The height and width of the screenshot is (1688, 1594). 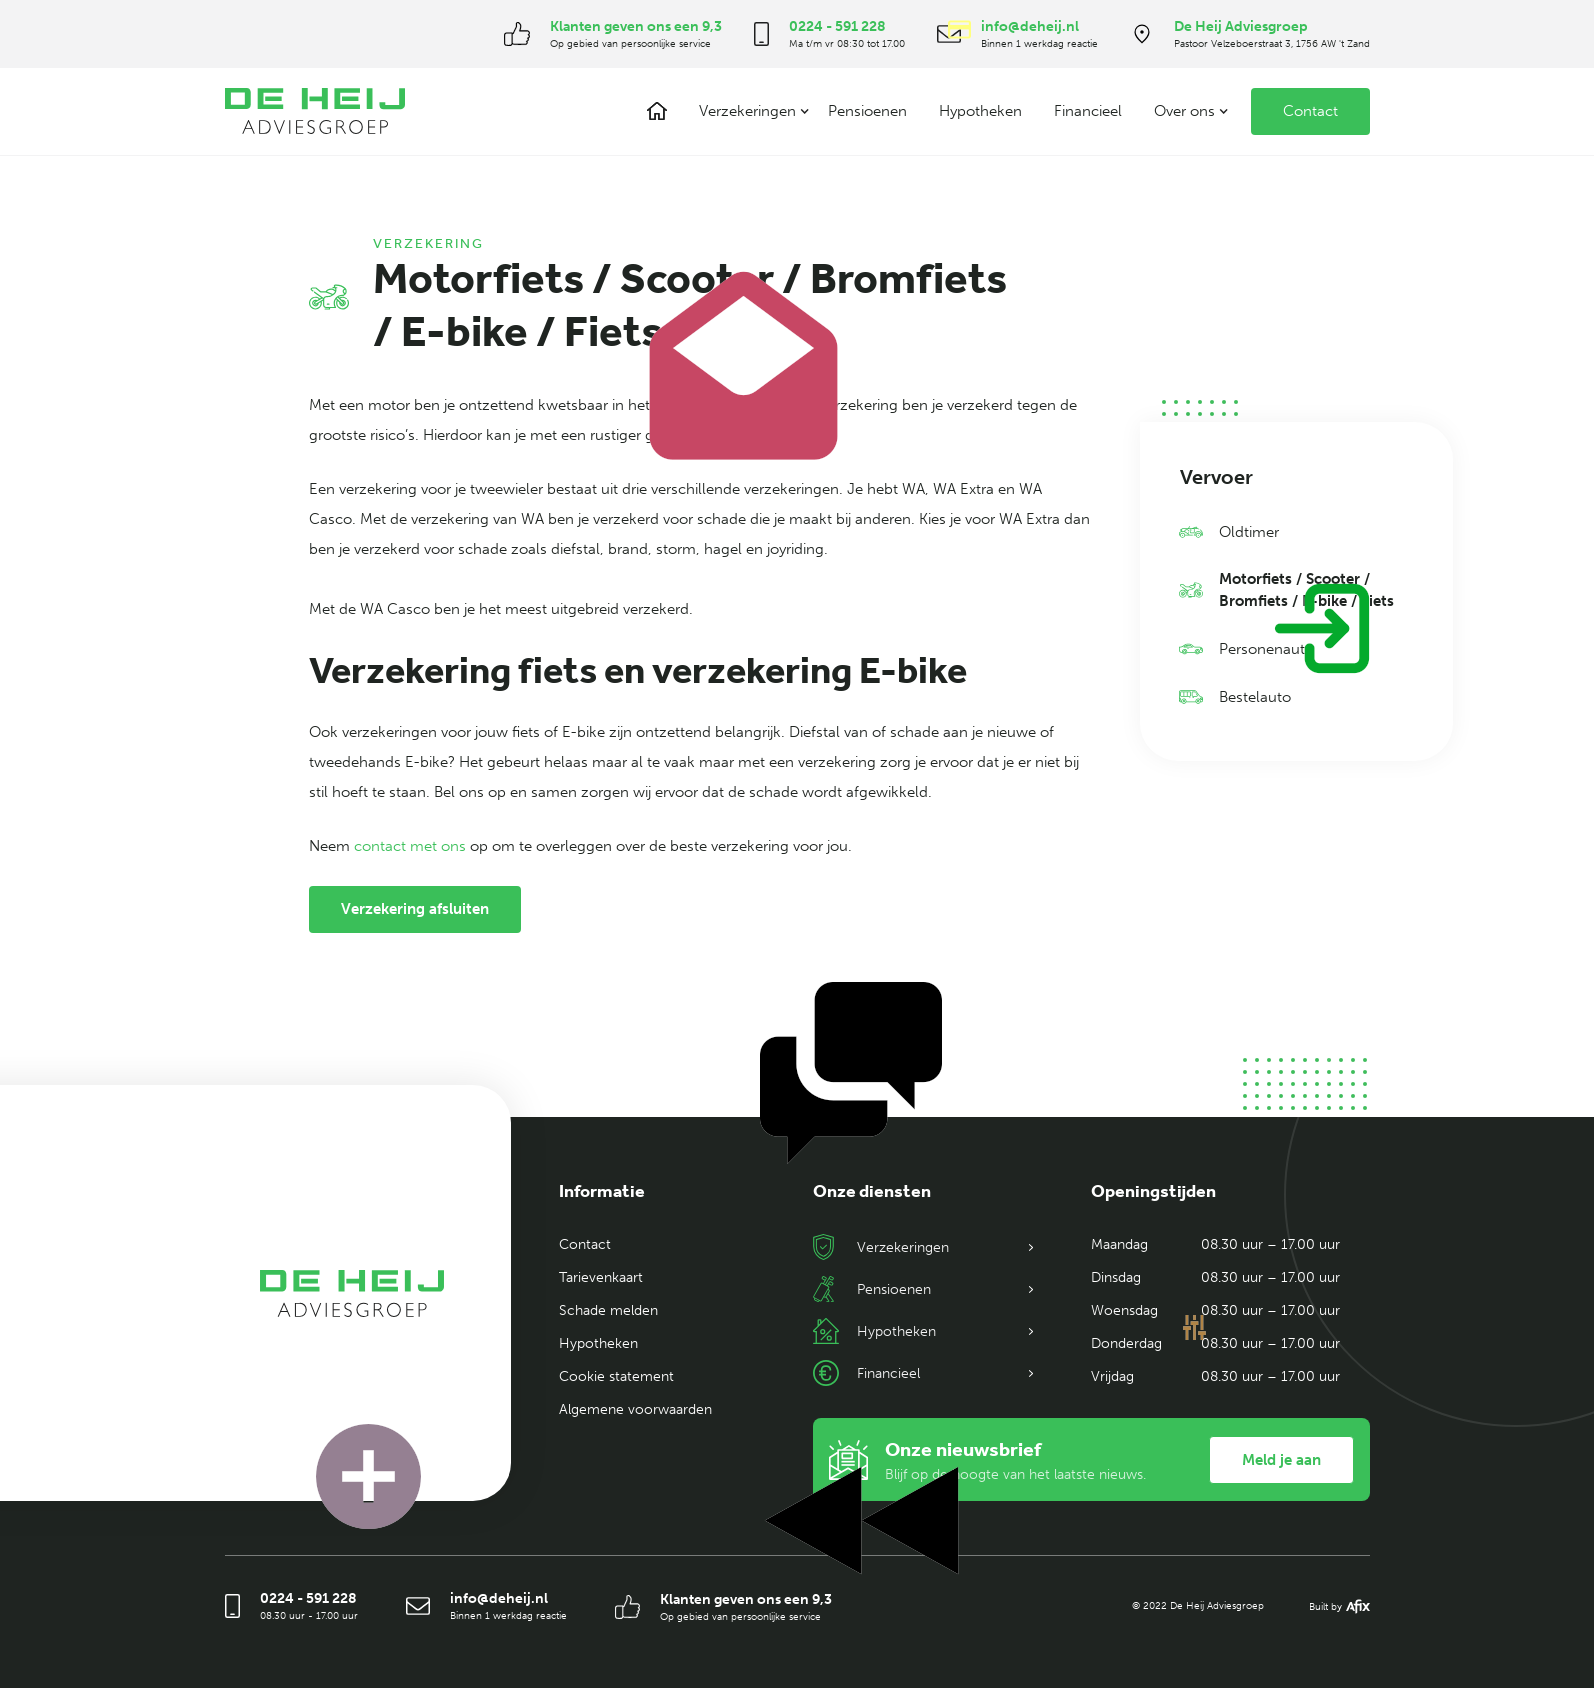 I want to click on manage payment methods, so click(x=959, y=29).